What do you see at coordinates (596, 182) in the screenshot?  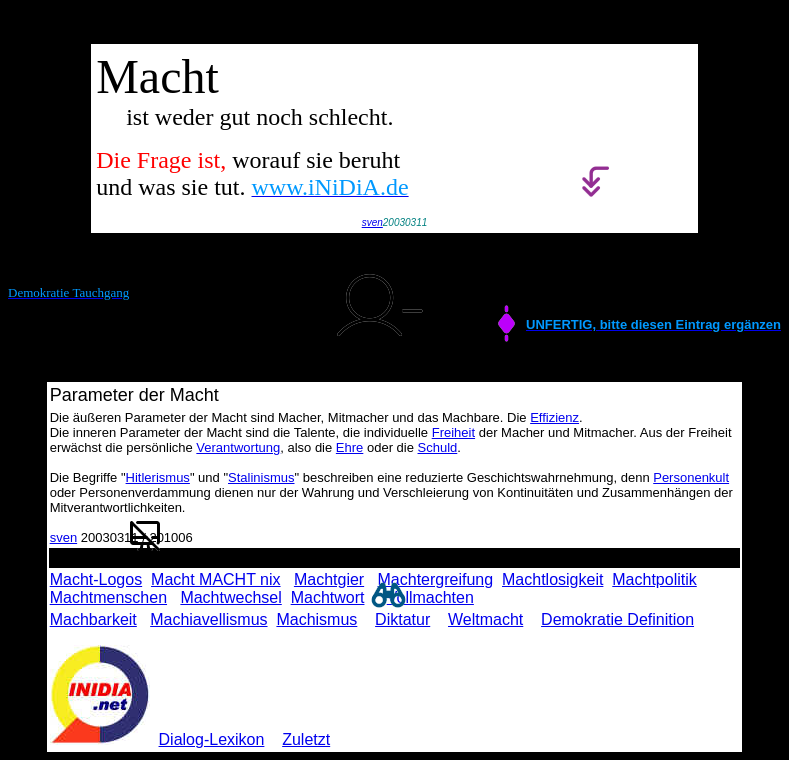 I see `go back and scroll down` at bounding box center [596, 182].